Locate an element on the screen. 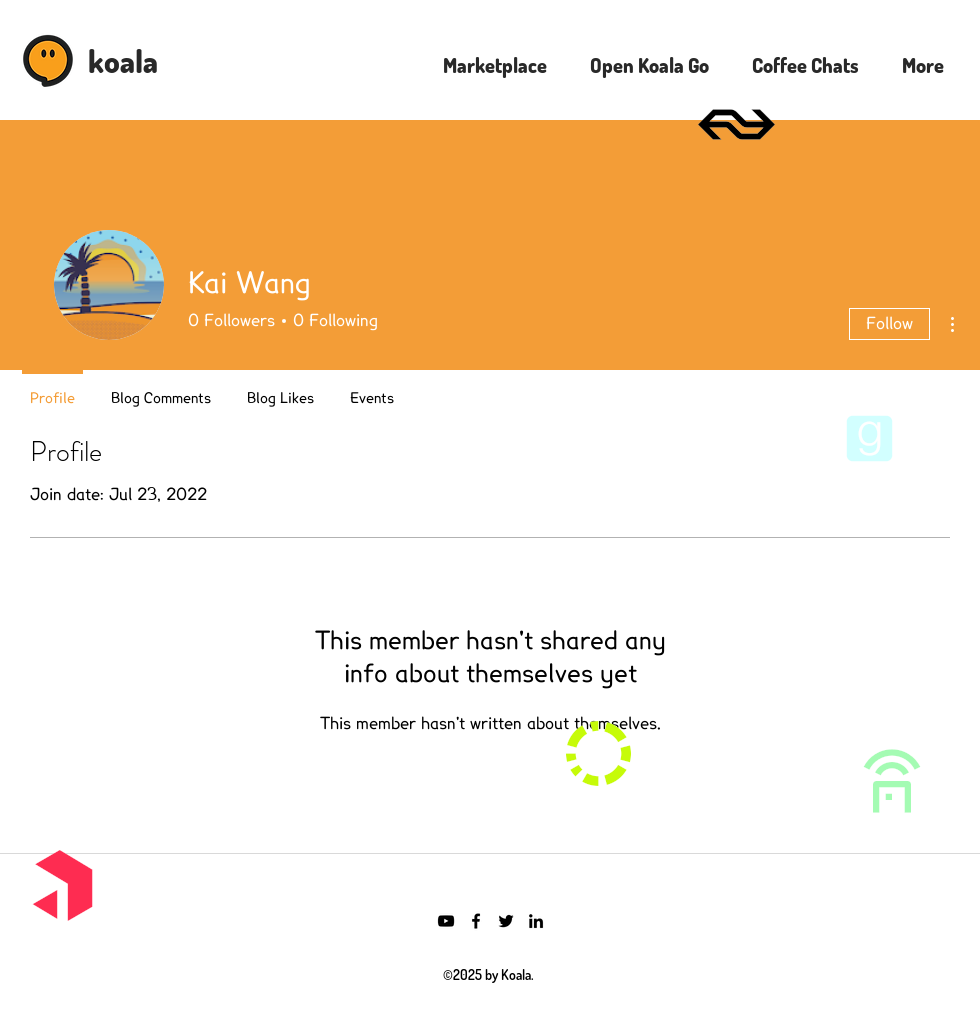  open the goodreads app is located at coordinates (869, 438).